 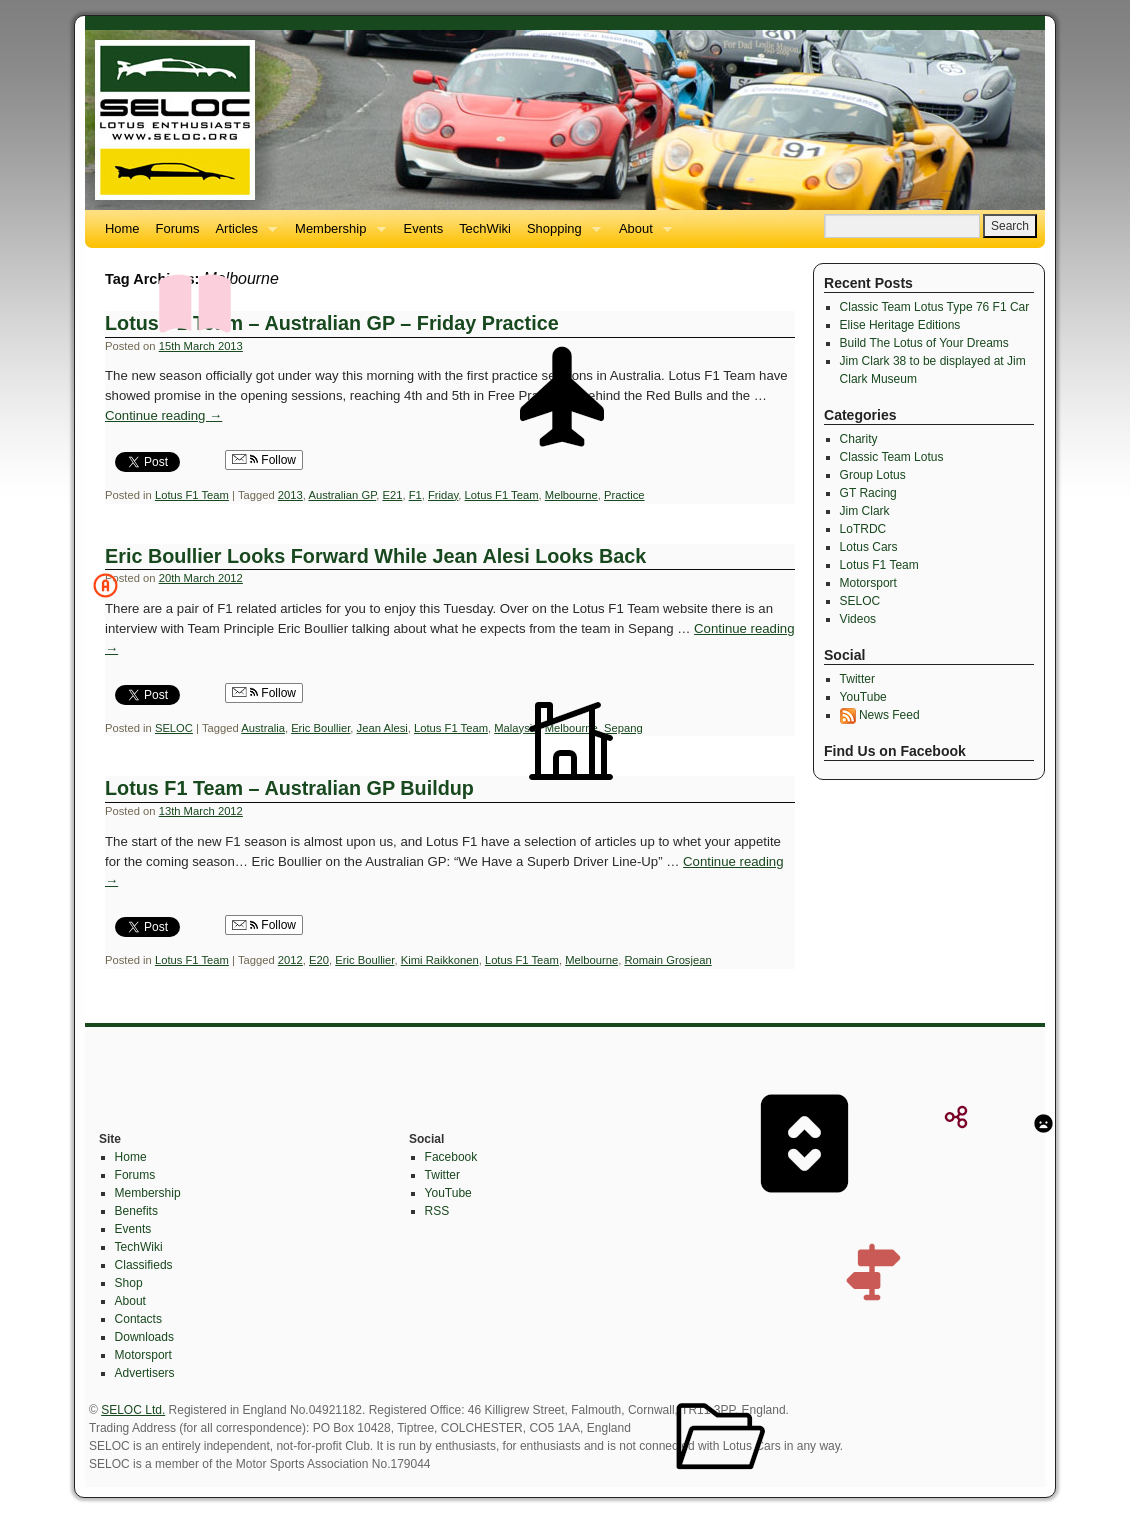 I want to click on access elevator controls or floor selection, so click(x=804, y=1143).